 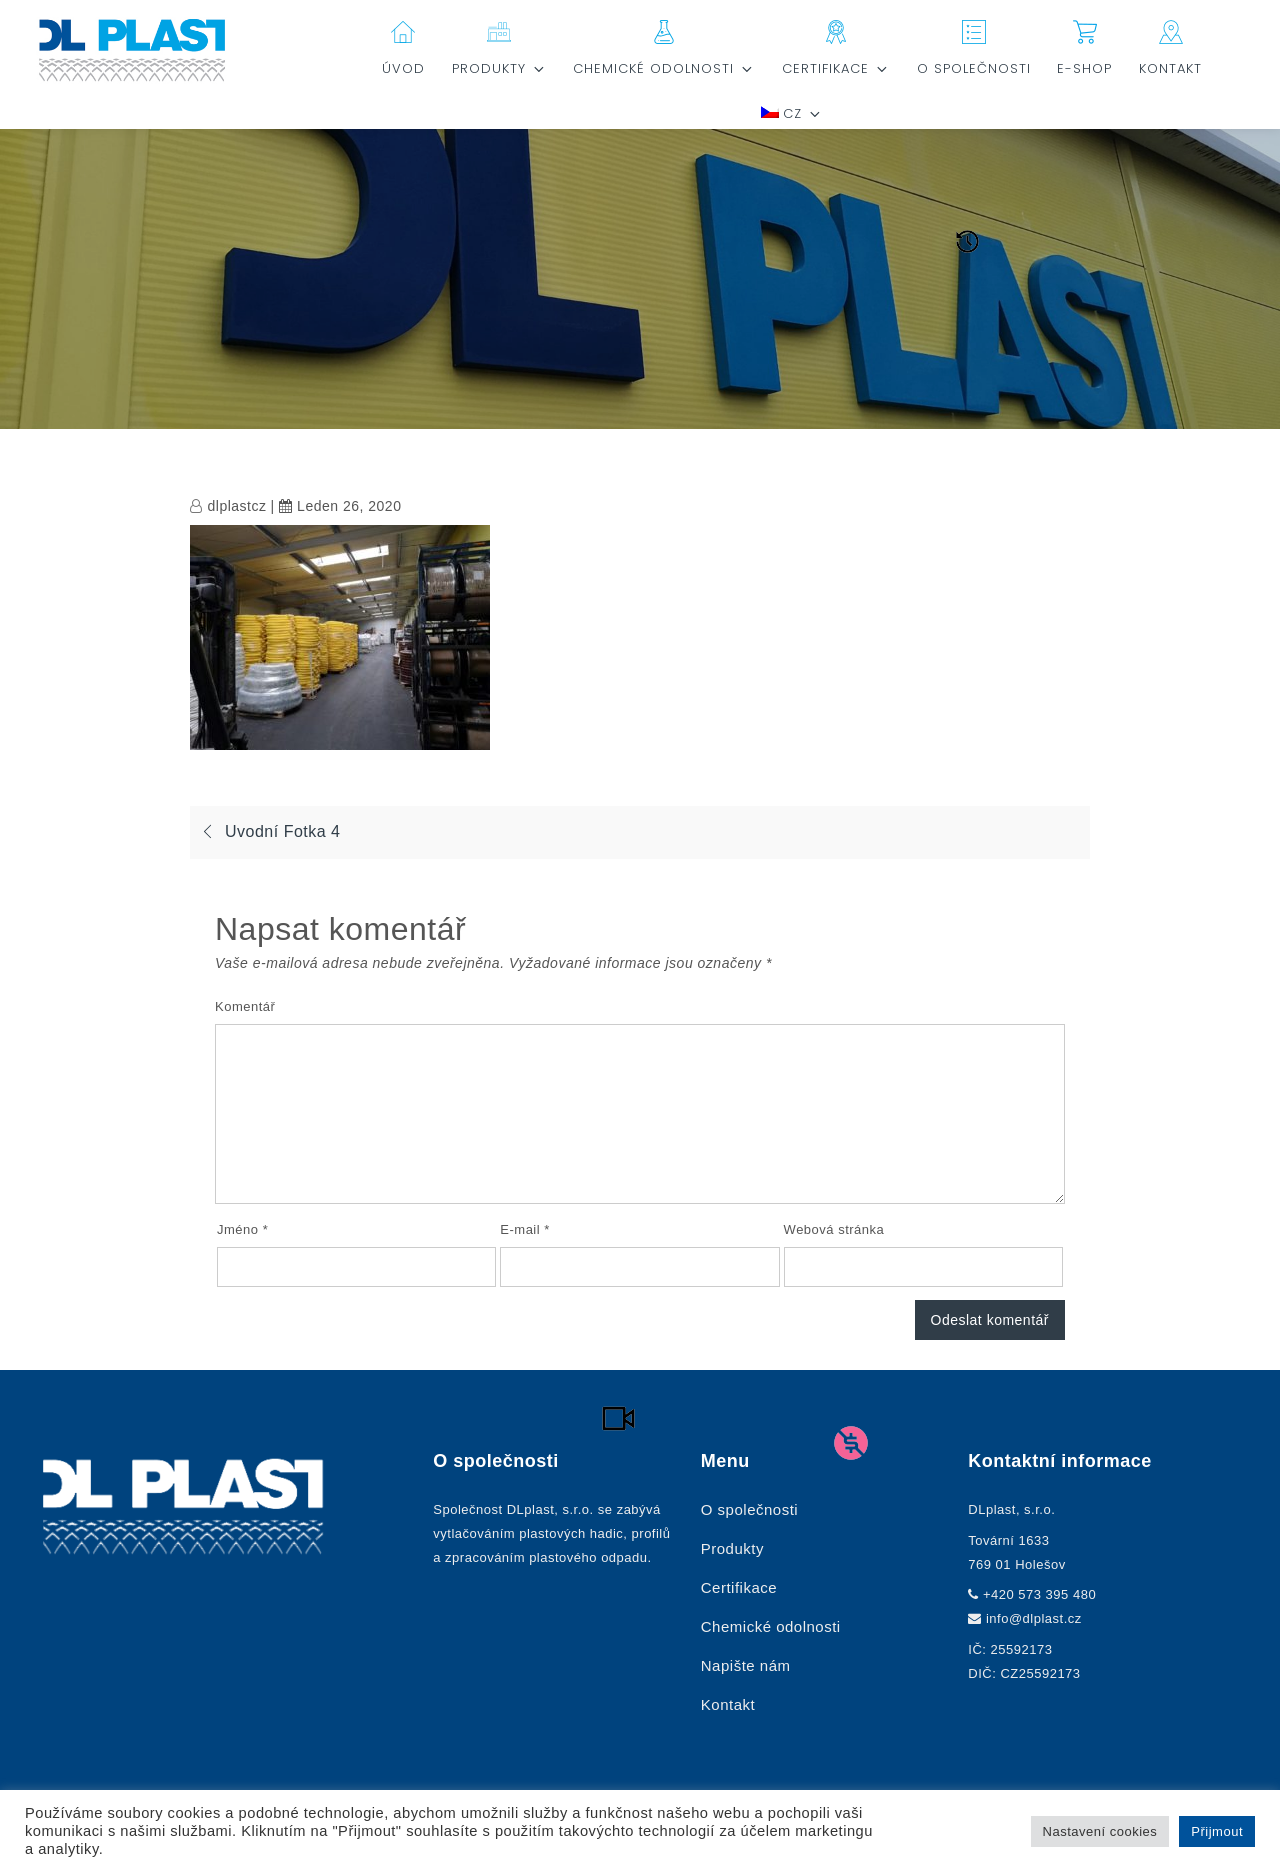 What do you see at coordinates (618, 1418) in the screenshot?
I see `turn on camera for video call` at bounding box center [618, 1418].